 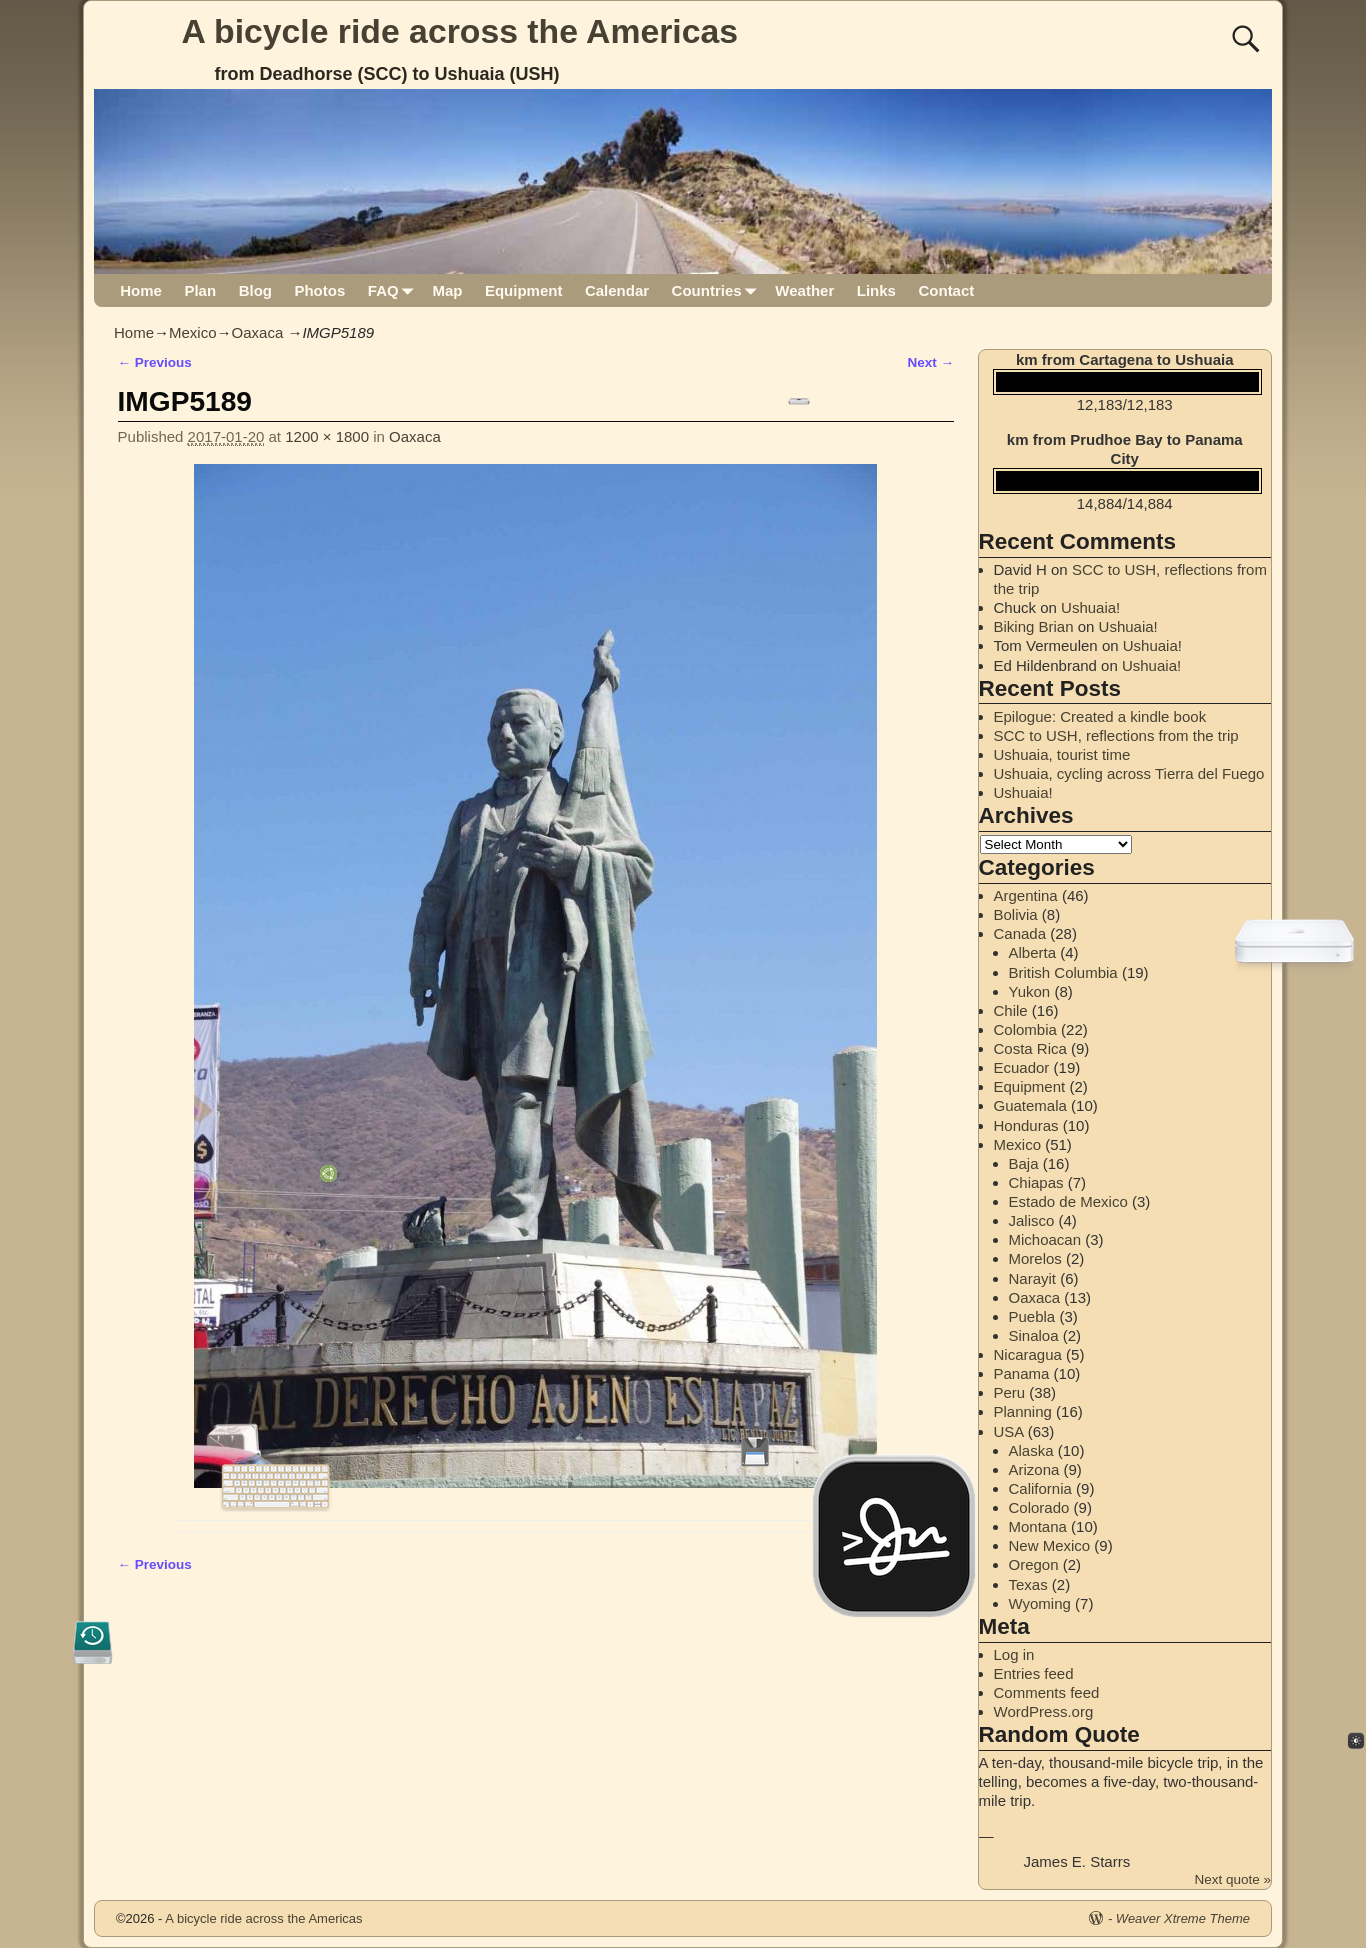 What do you see at coordinates (92, 1643) in the screenshot?
I see `access time machine backup disk` at bounding box center [92, 1643].